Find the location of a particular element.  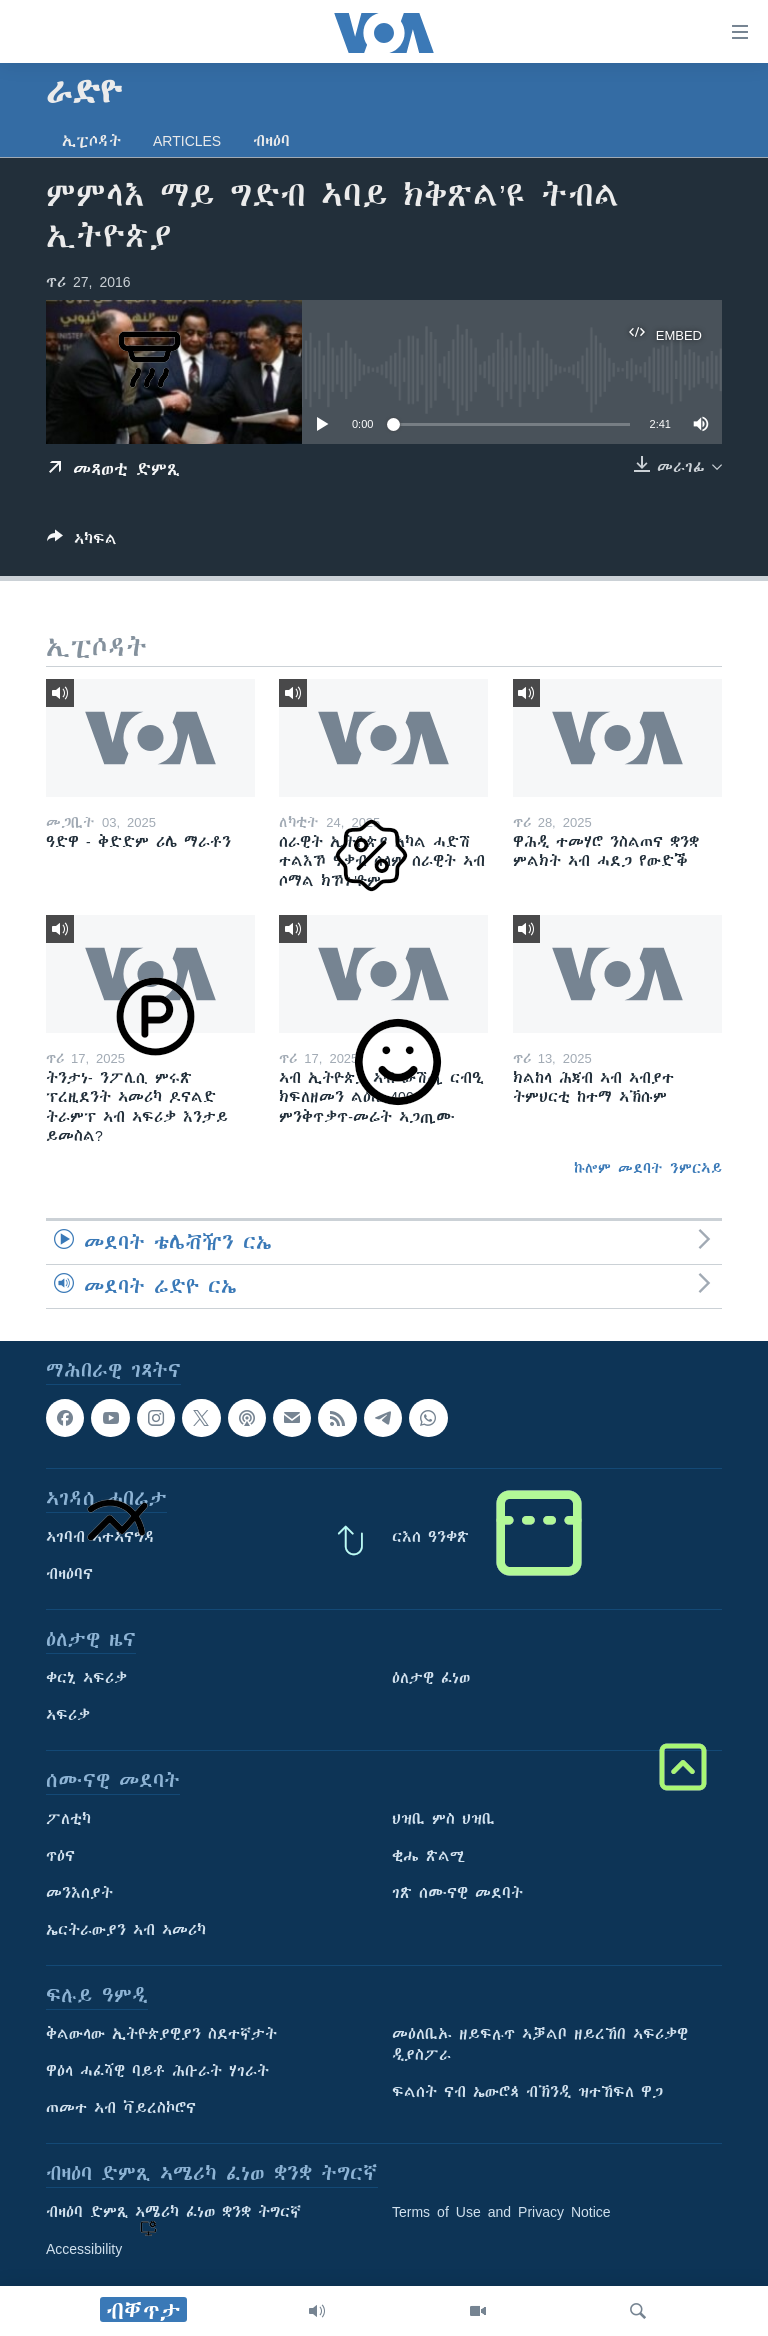

add an emoji or reaction is located at coordinates (398, 1062).